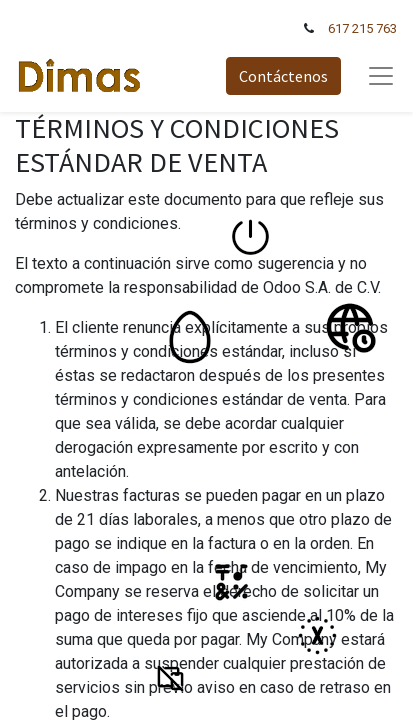 The width and height of the screenshot is (413, 720). Describe the element at coordinates (317, 635) in the screenshot. I see `pending or processing cancellation` at that location.